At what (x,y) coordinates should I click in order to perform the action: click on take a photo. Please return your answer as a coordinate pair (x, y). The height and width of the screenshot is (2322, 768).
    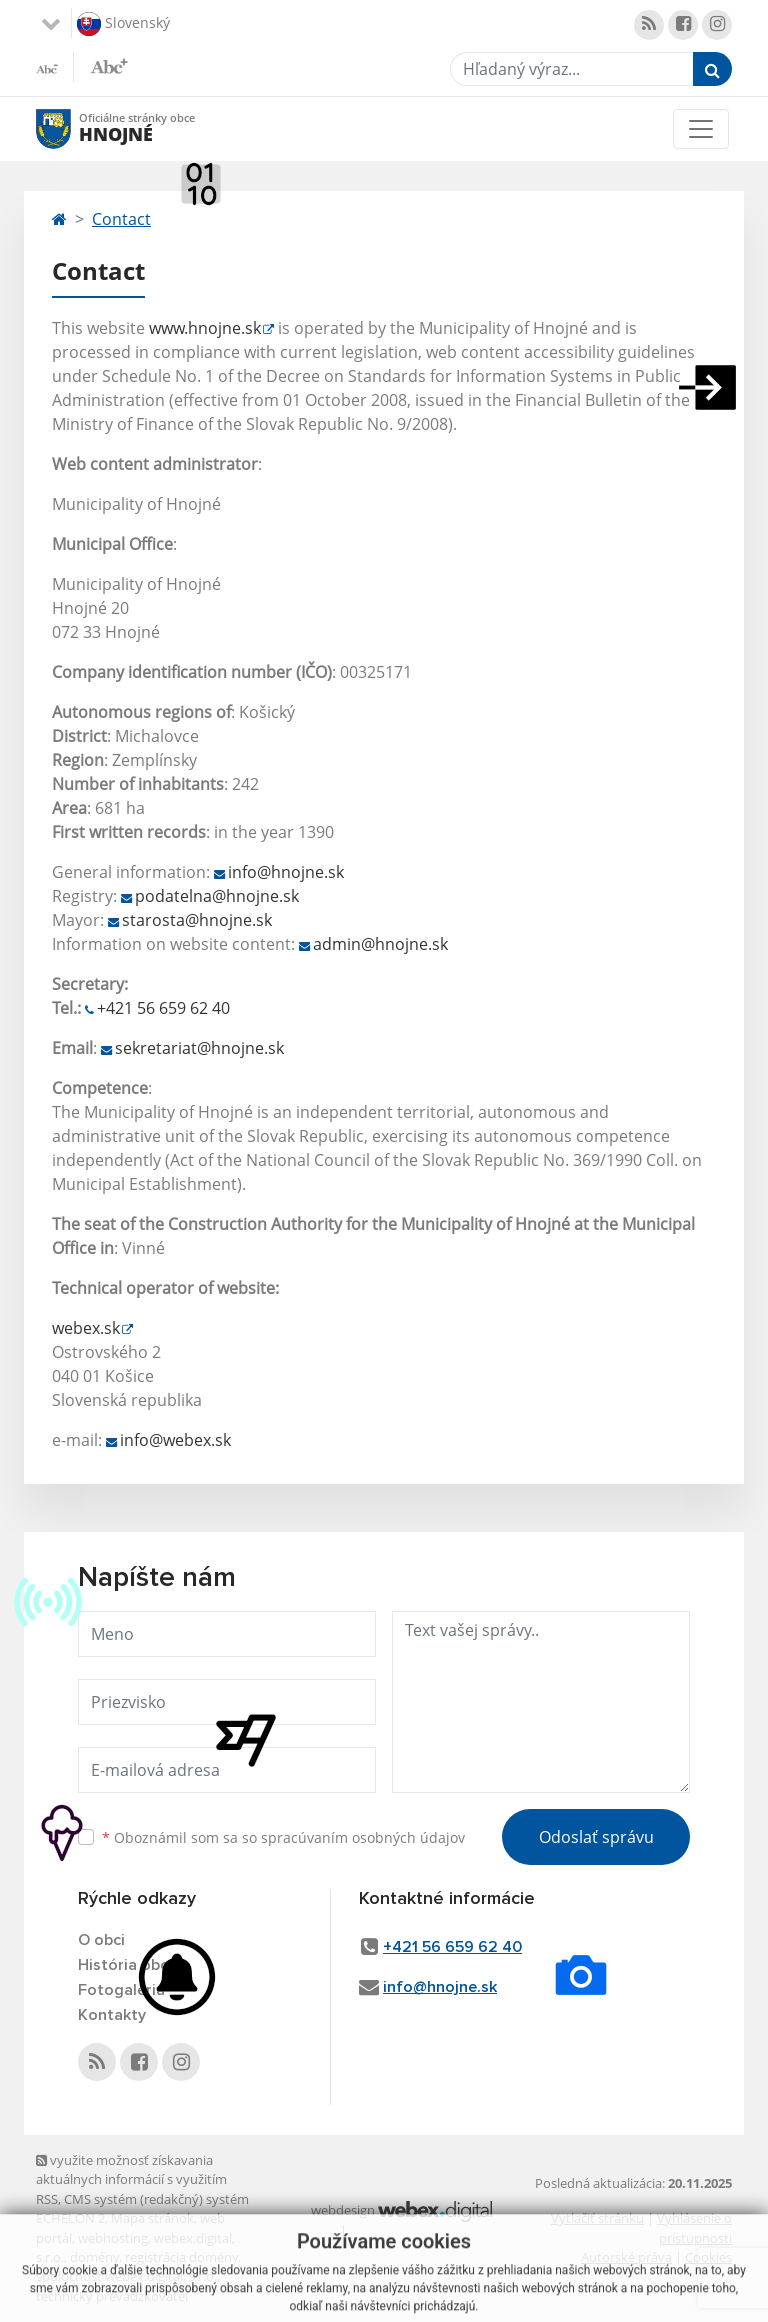
    Looking at the image, I should click on (581, 1975).